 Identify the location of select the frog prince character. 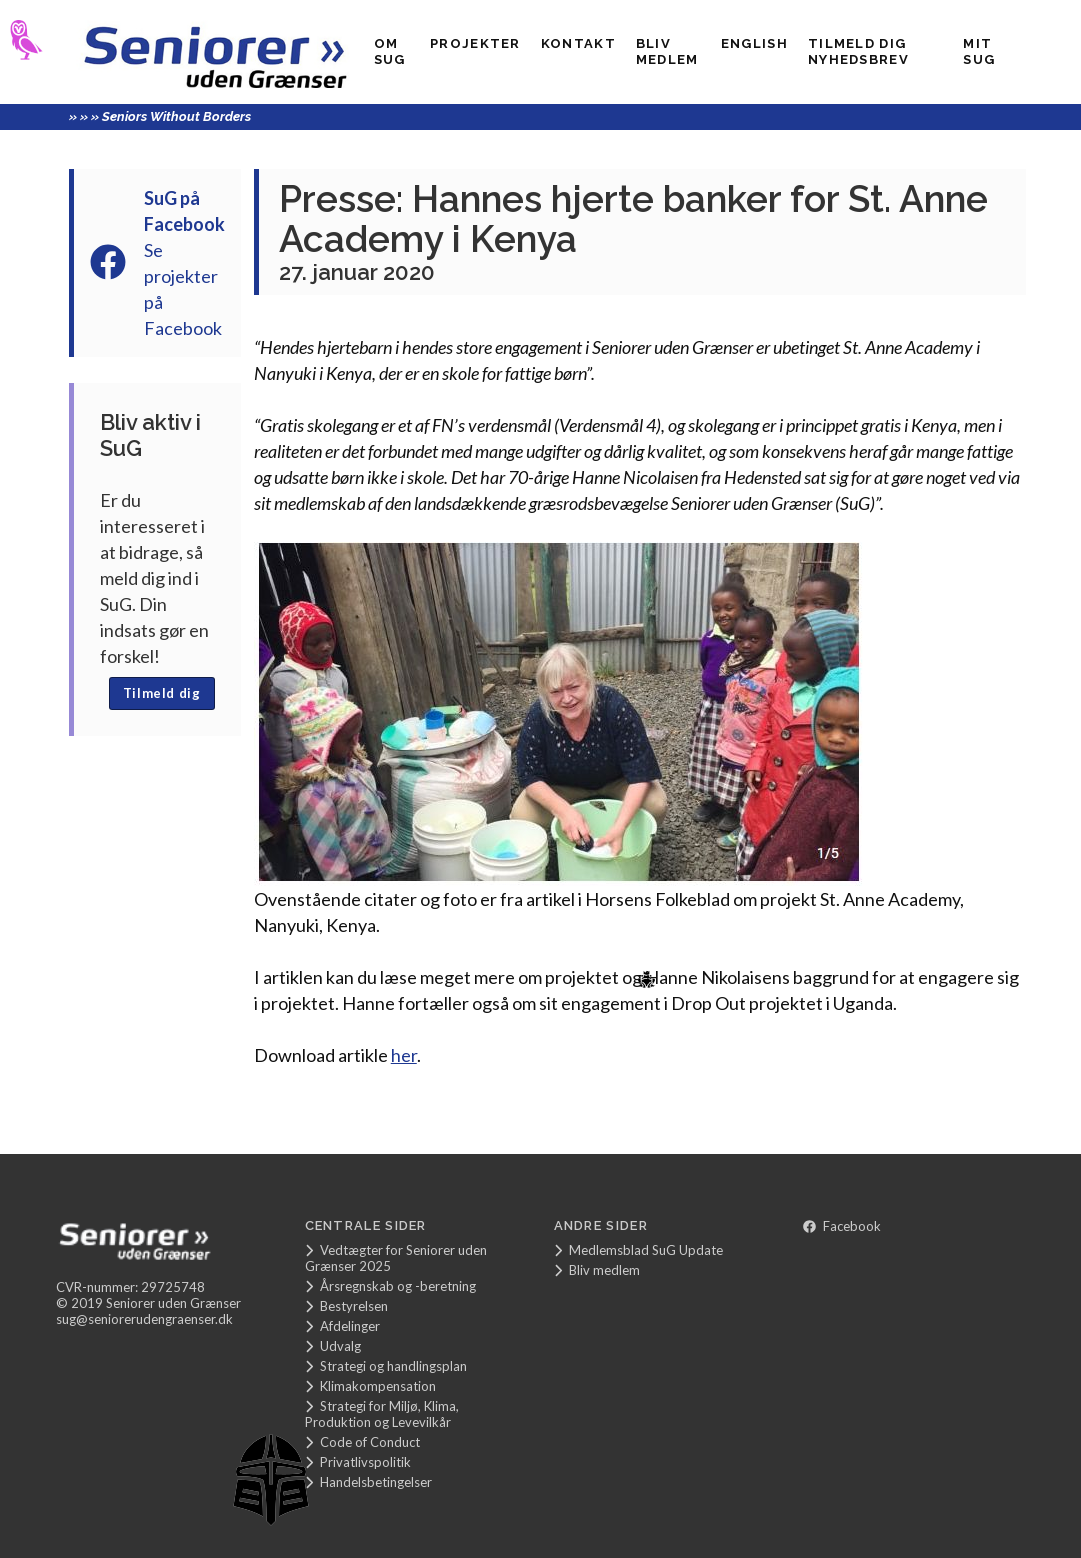
(646, 979).